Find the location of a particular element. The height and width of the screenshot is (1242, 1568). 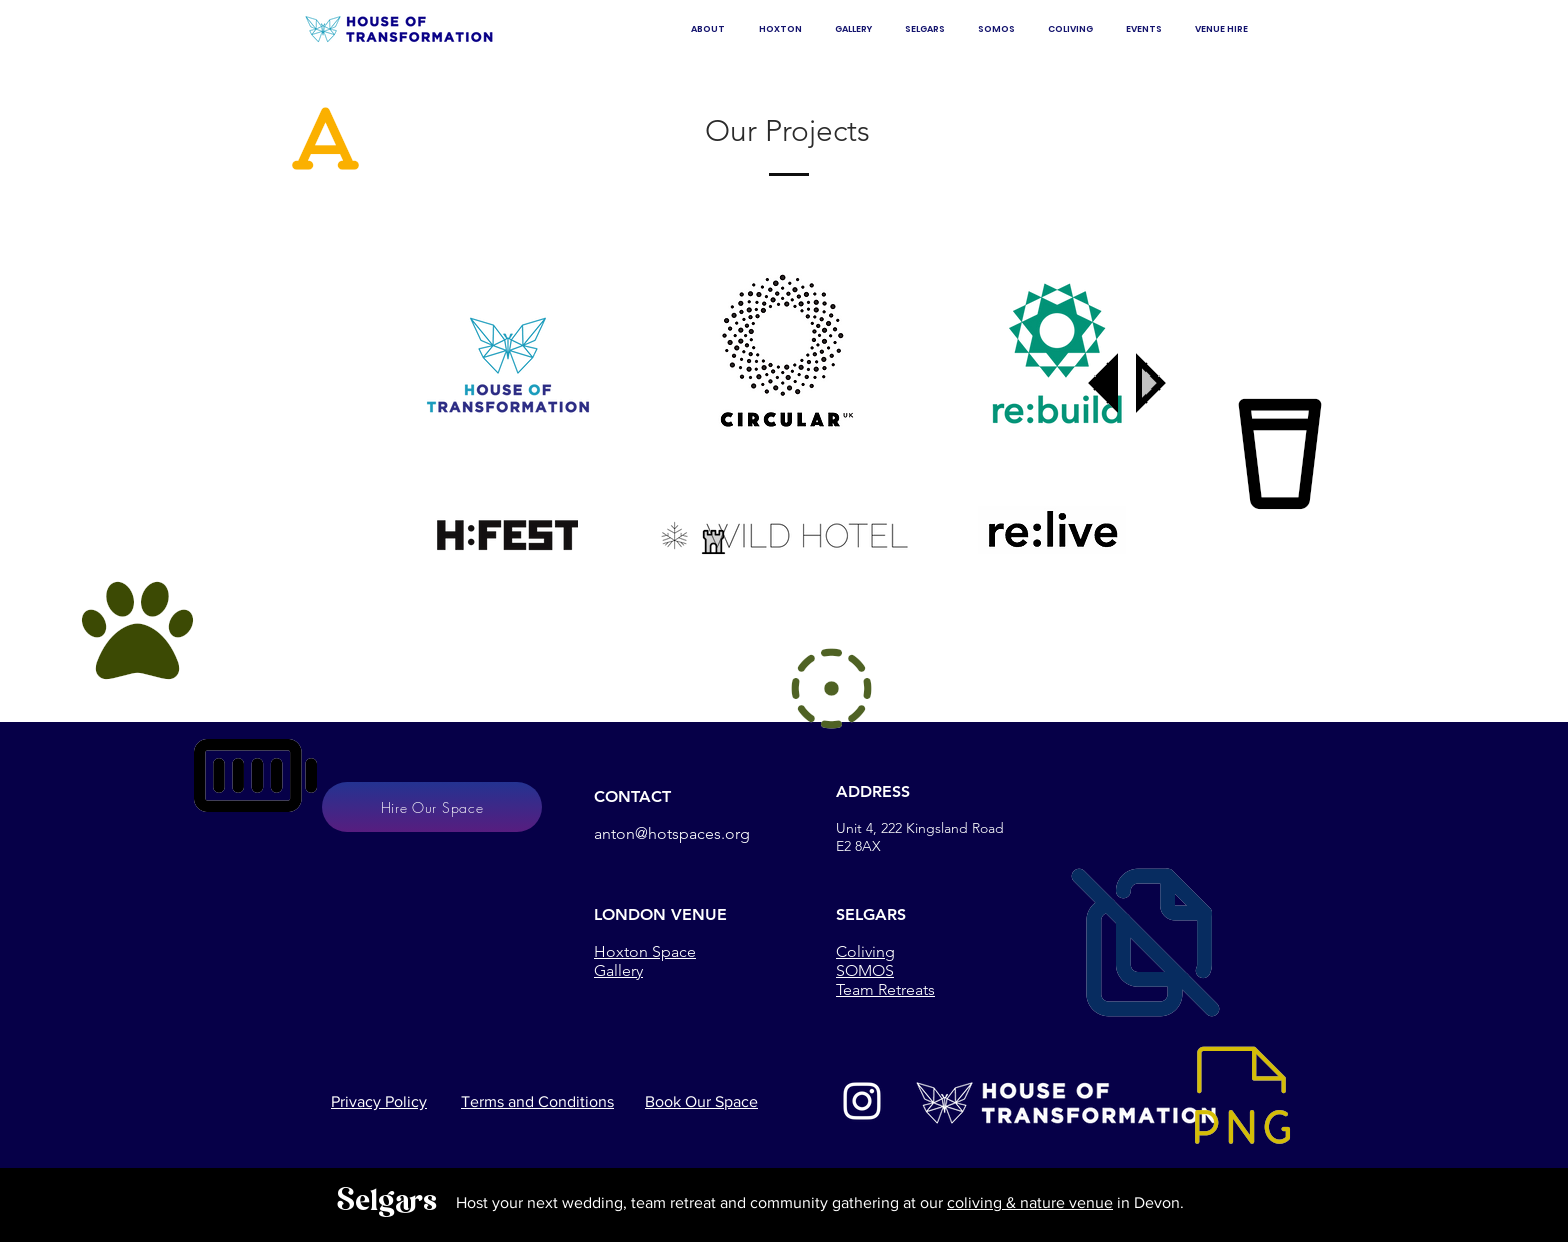

view nearby bars or pubs is located at coordinates (1280, 452).